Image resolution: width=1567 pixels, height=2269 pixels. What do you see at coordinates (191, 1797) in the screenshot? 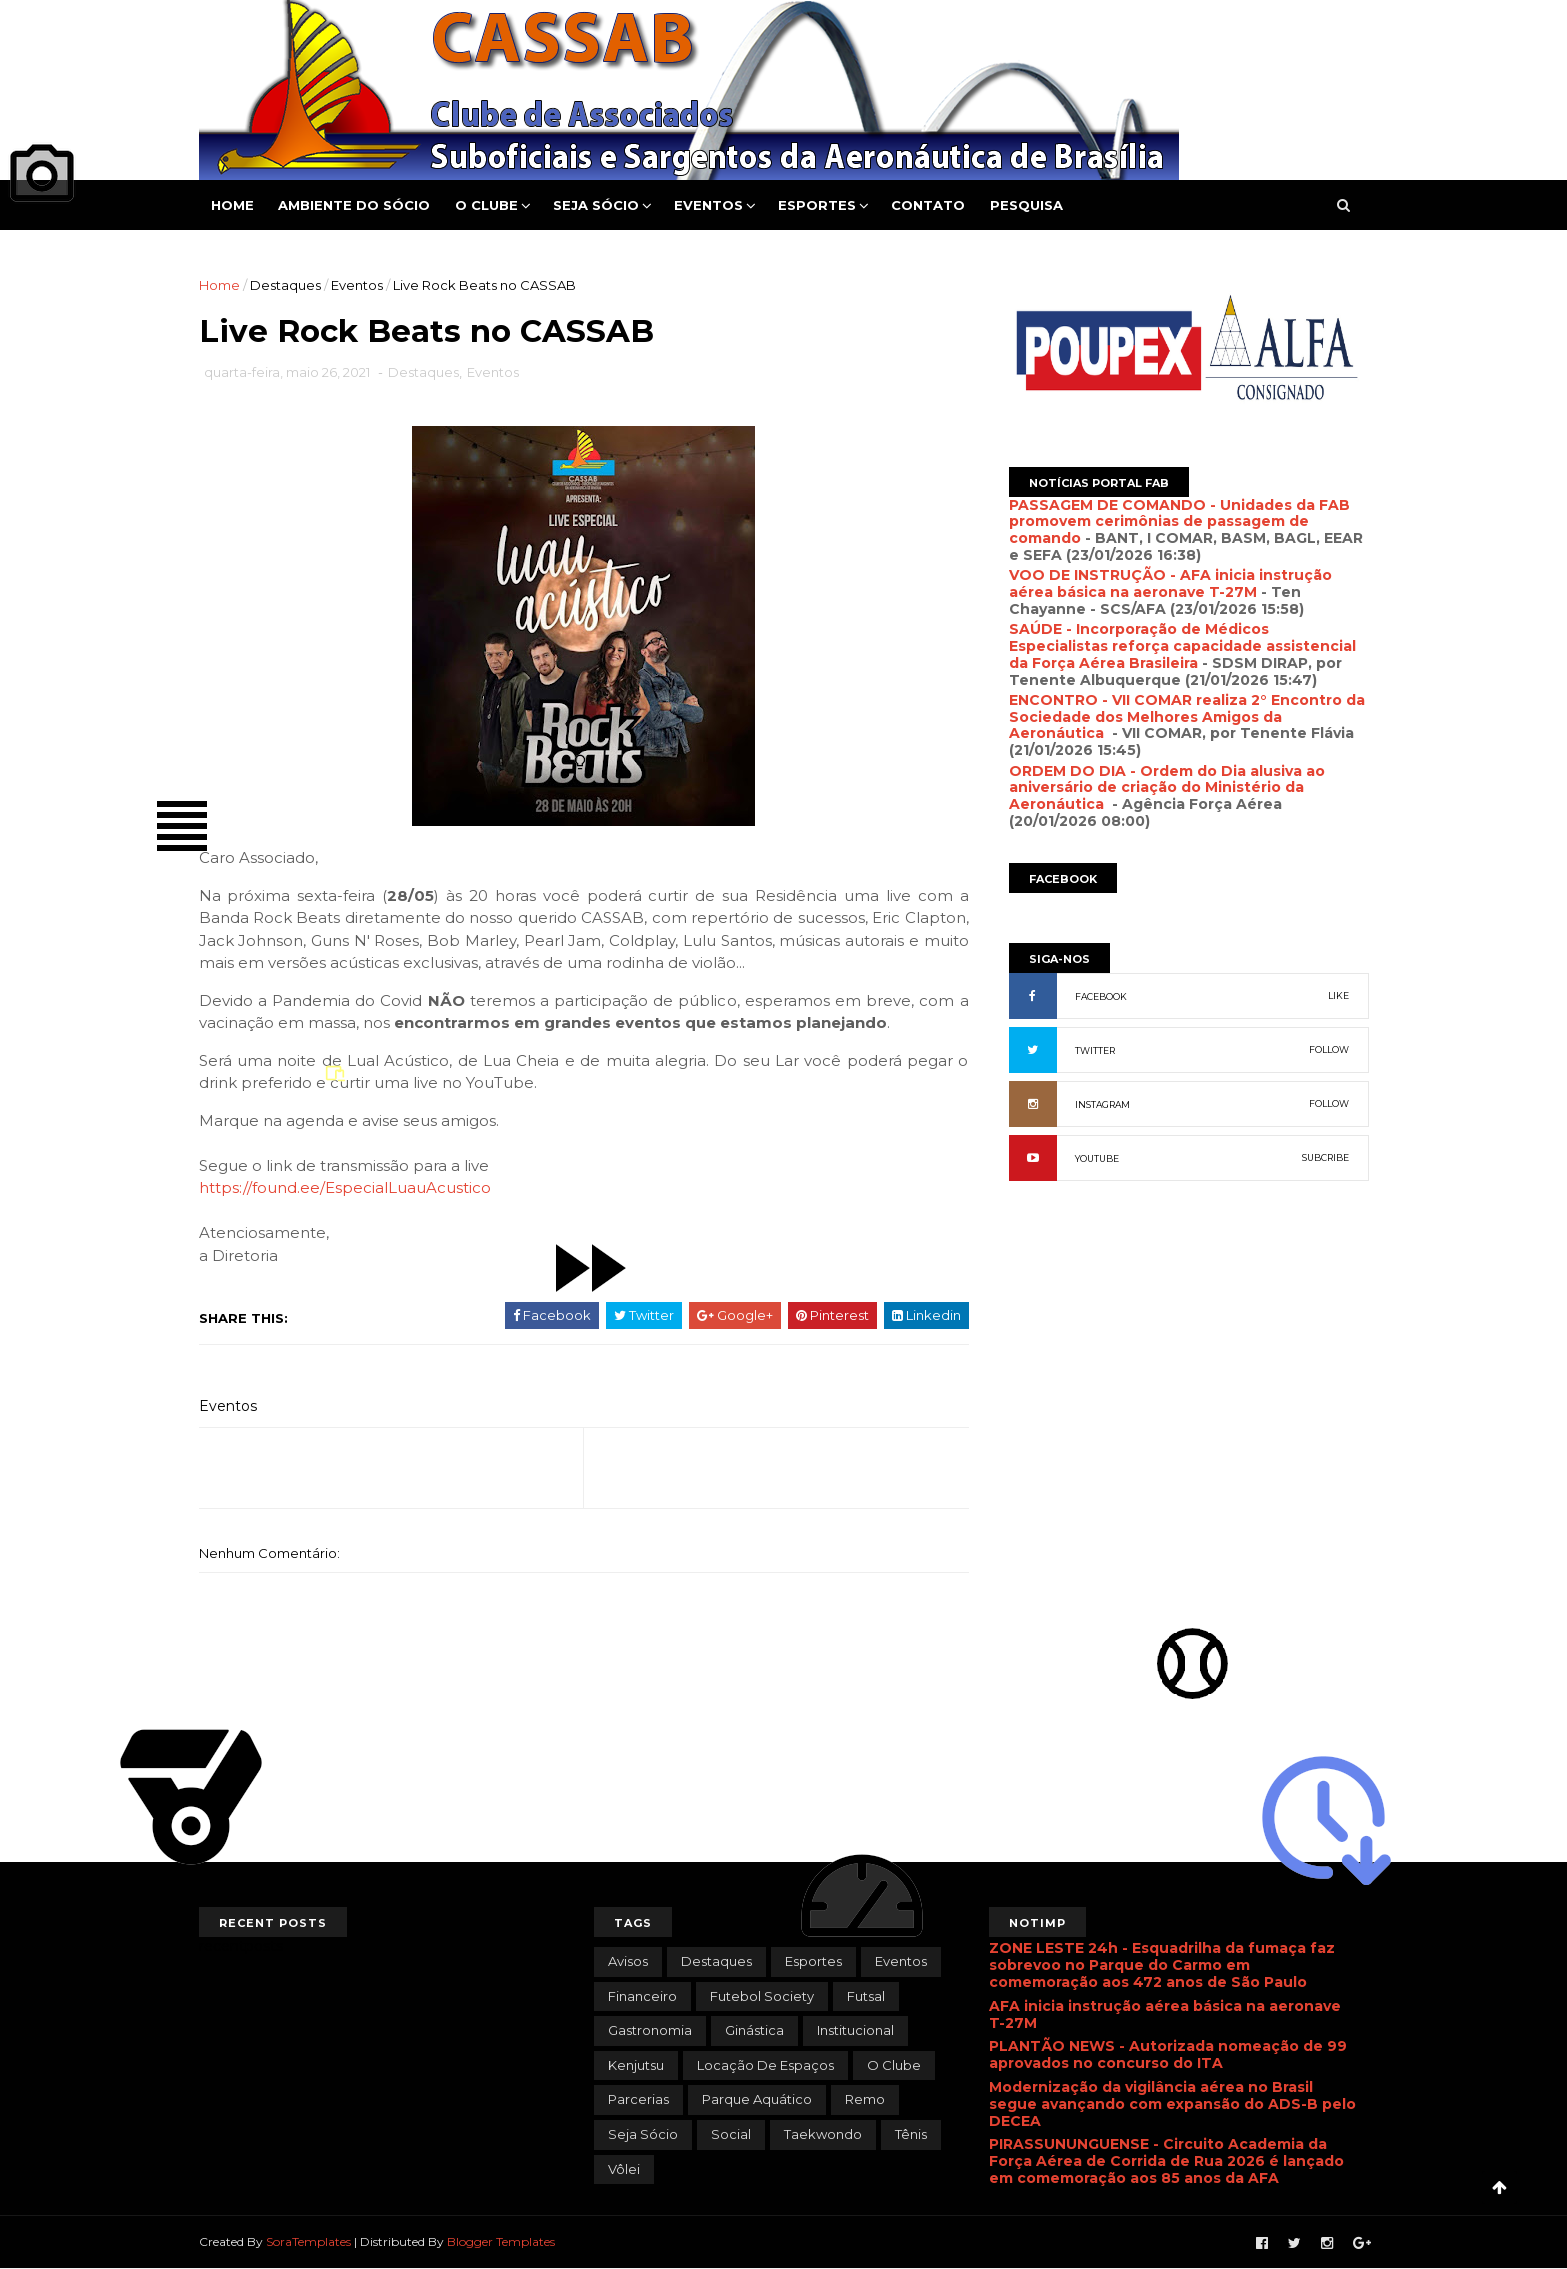
I see `view achievements or awards` at bounding box center [191, 1797].